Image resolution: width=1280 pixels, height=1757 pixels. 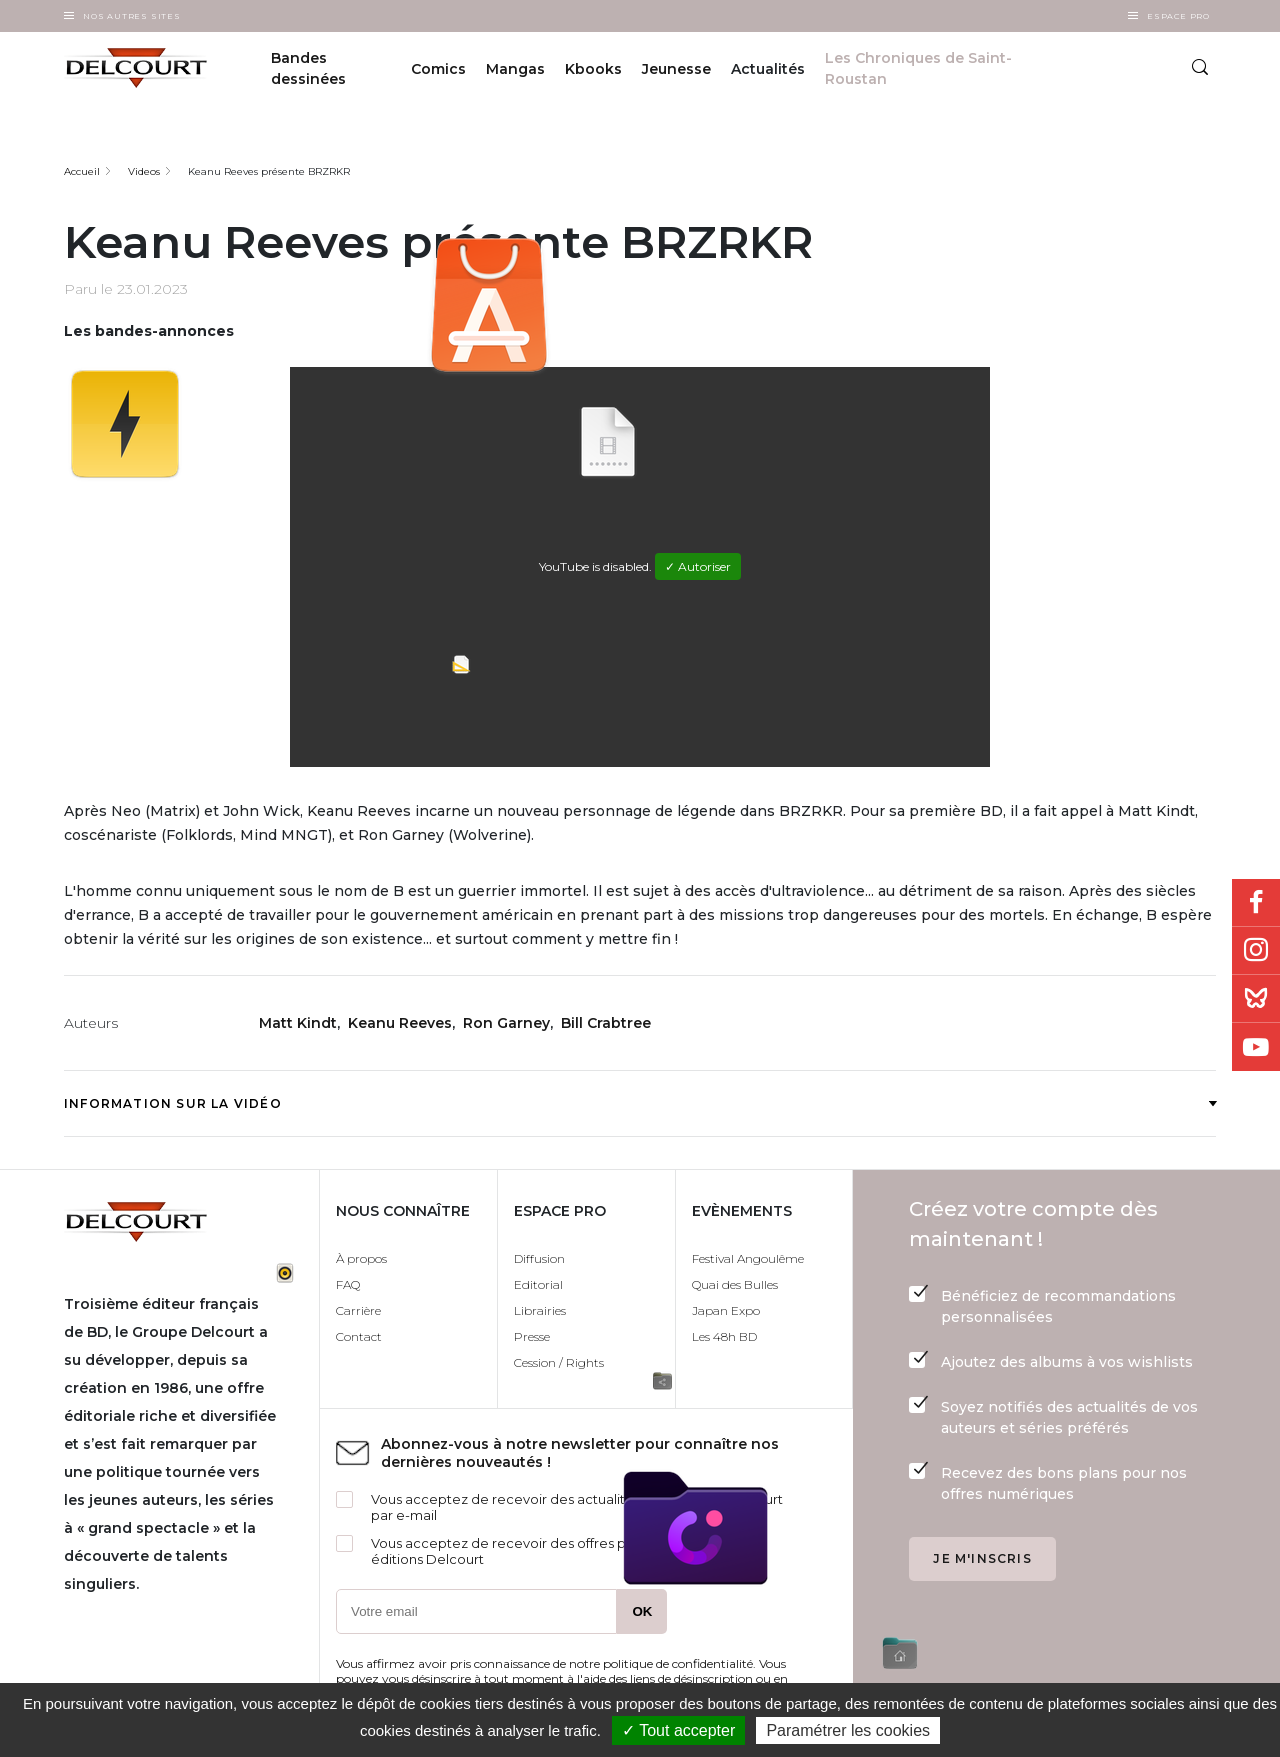 What do you see at coordinates (900, 1653) in the screenshot?
I see `access your home folder` at bounding box center [900, 1653].